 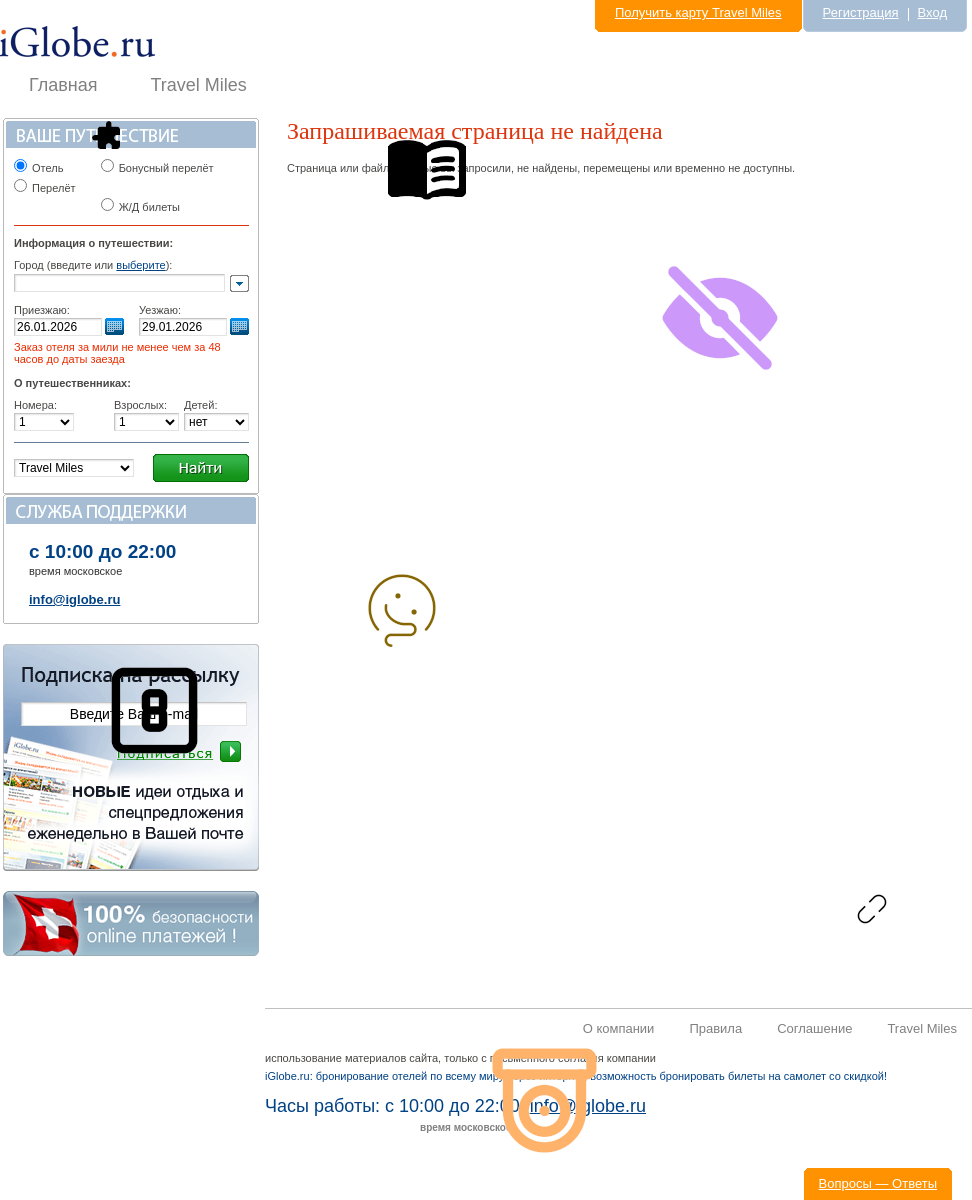 What do you see at coordinates (154, 710) in the screenshot?
I see `select item number 8 from a list` at bounding box center [154, 710].